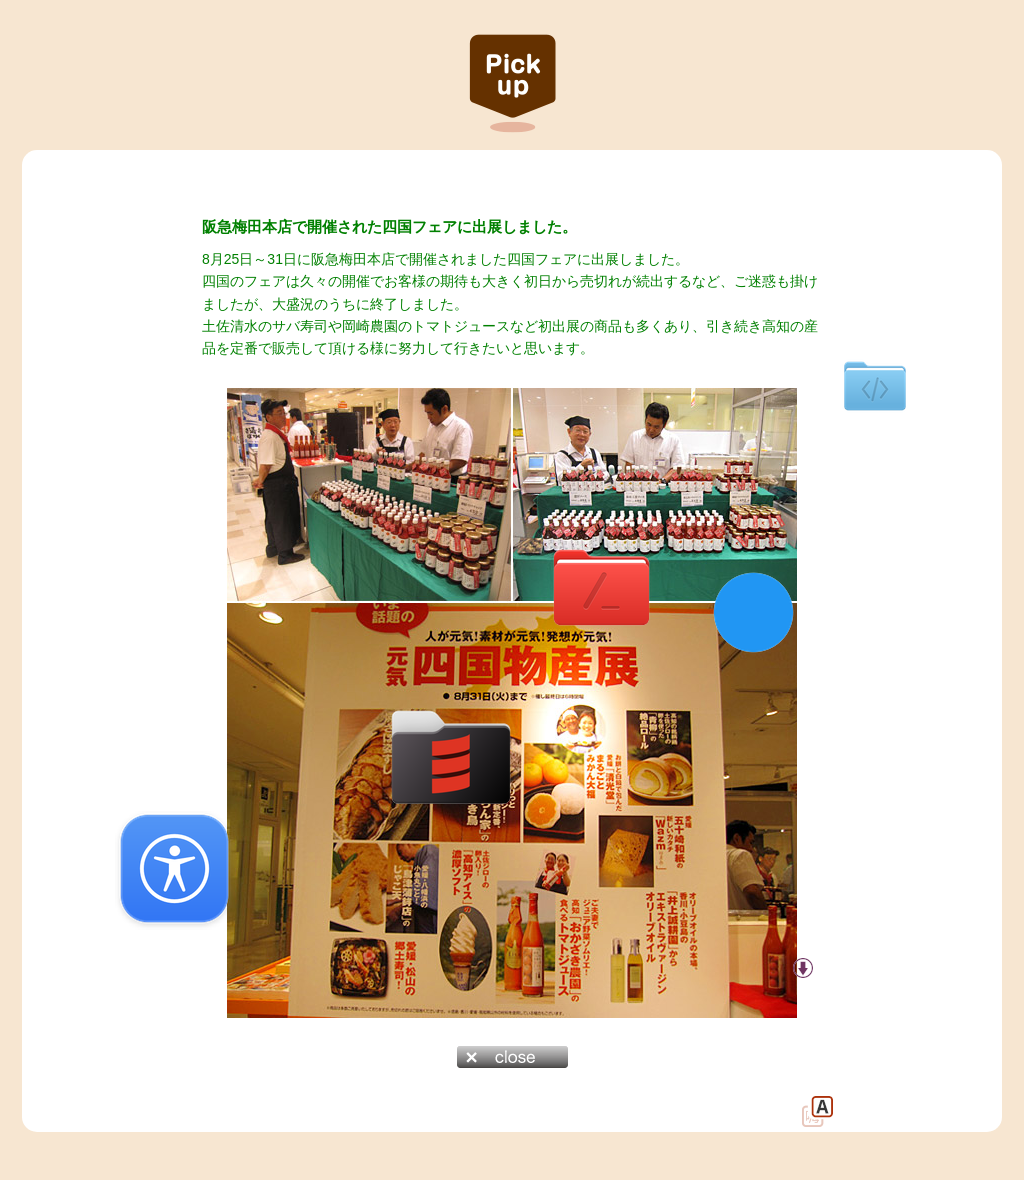  What do you see at coordinates (817, 1111) in the screenshot?
I see `access language and region settings` at bounding box center [817, 1111].